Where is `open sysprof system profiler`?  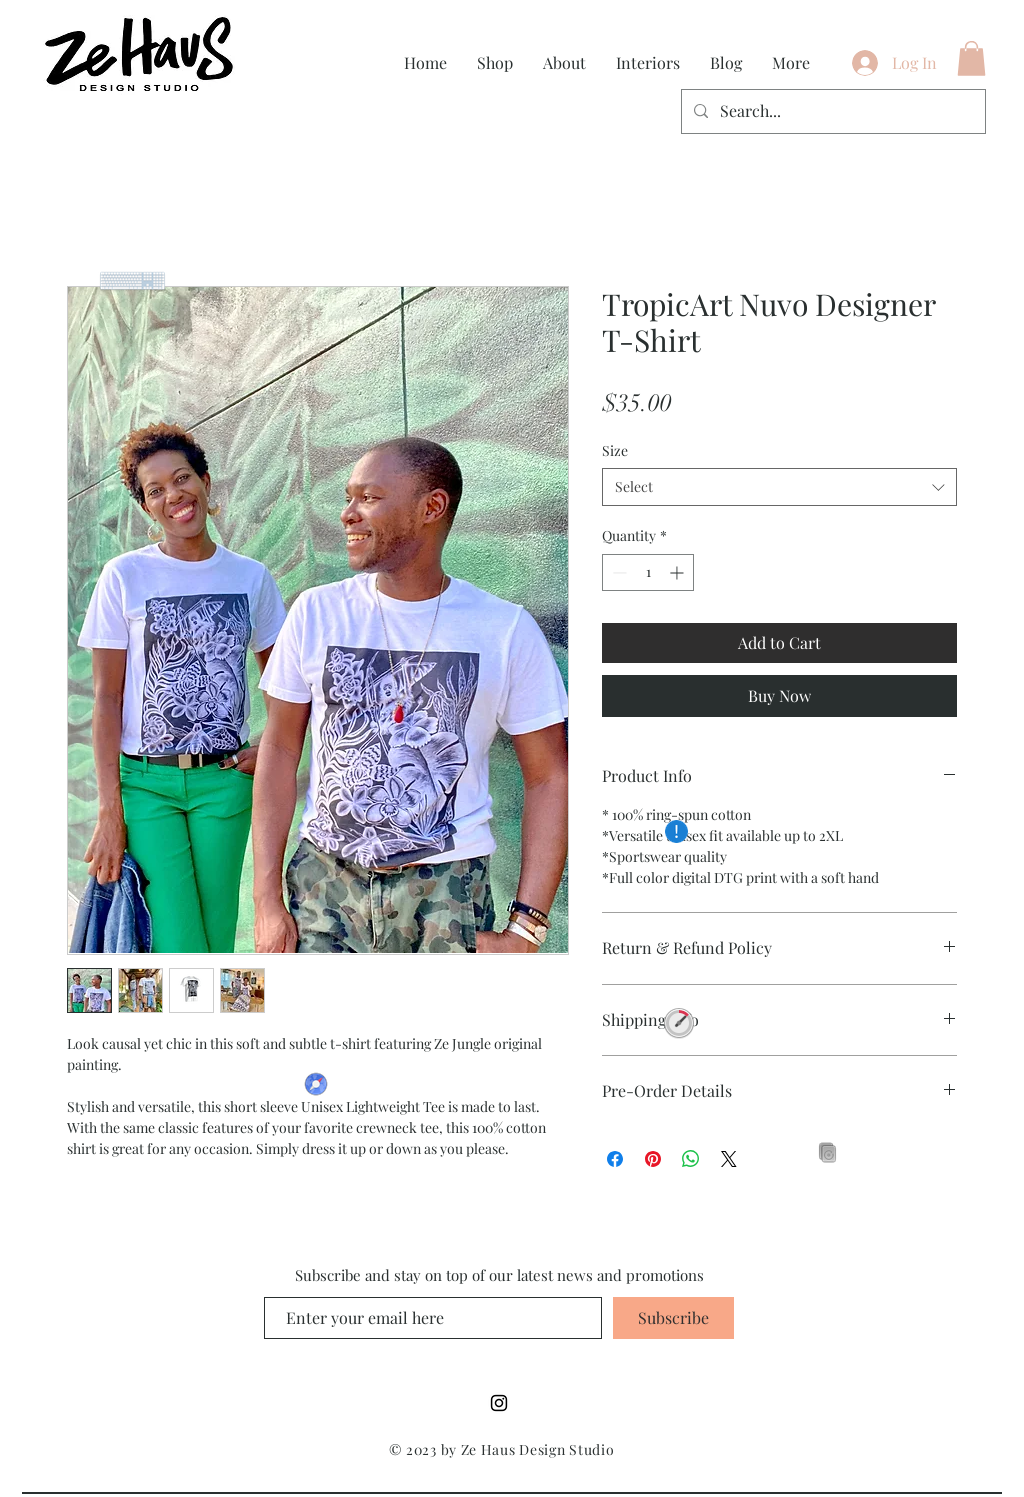
open sysprof system profiler is located at coordinates (679, 1023).